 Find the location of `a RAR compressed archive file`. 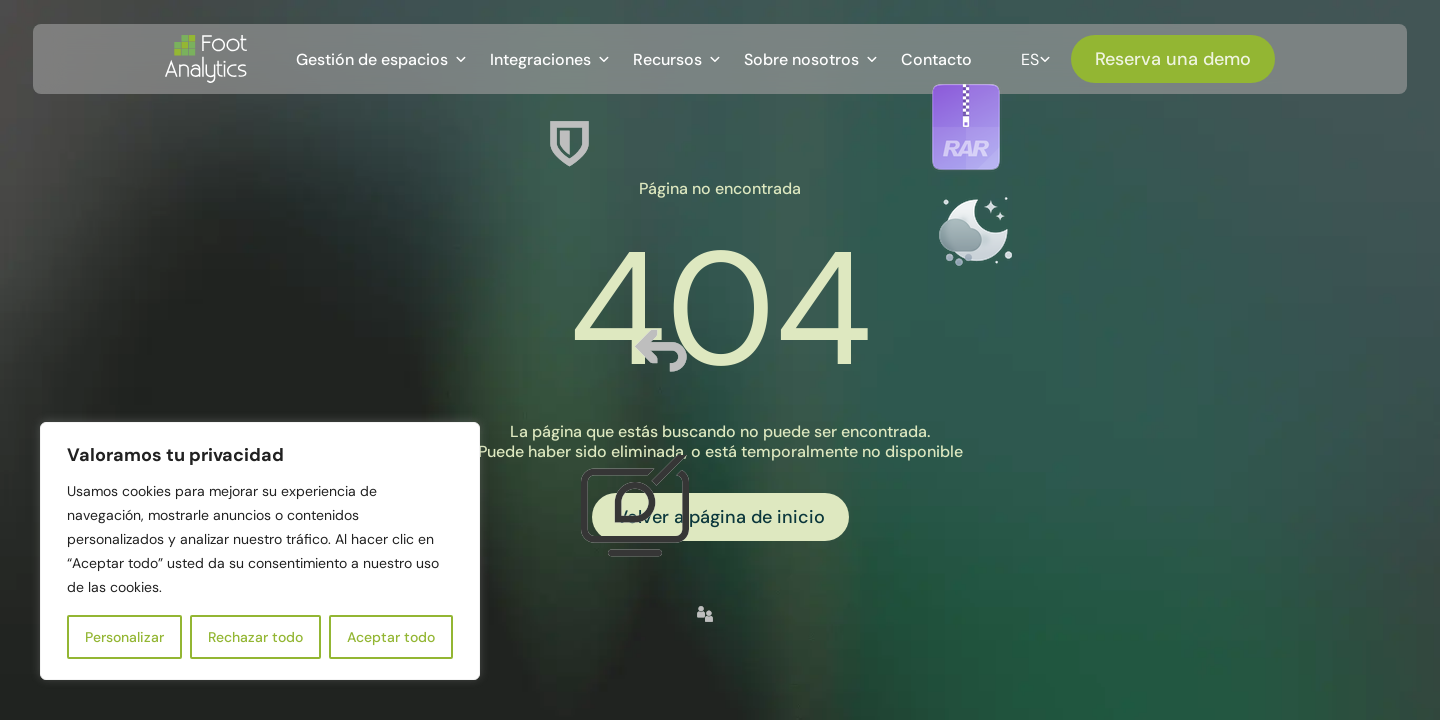

a RAR compressed archive file is located at coordinates (966, 127).